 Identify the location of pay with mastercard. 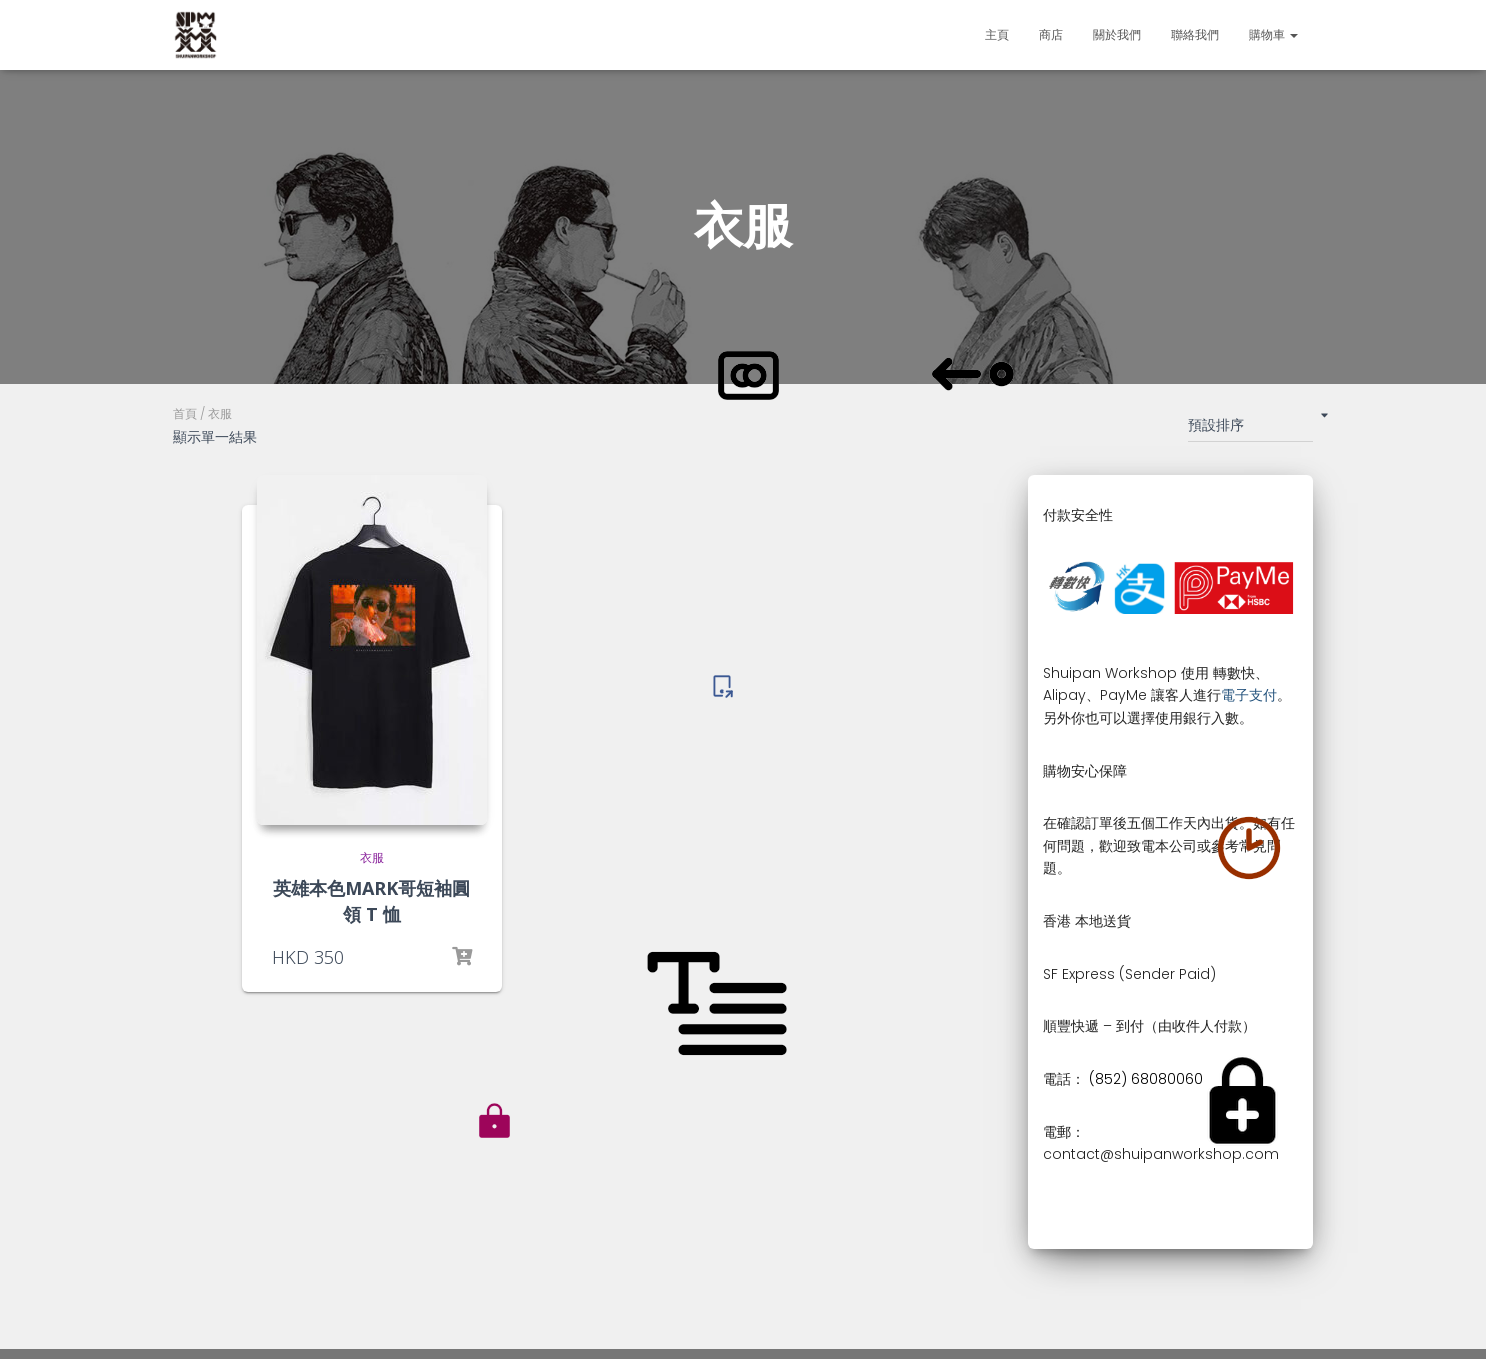
(748, 375).